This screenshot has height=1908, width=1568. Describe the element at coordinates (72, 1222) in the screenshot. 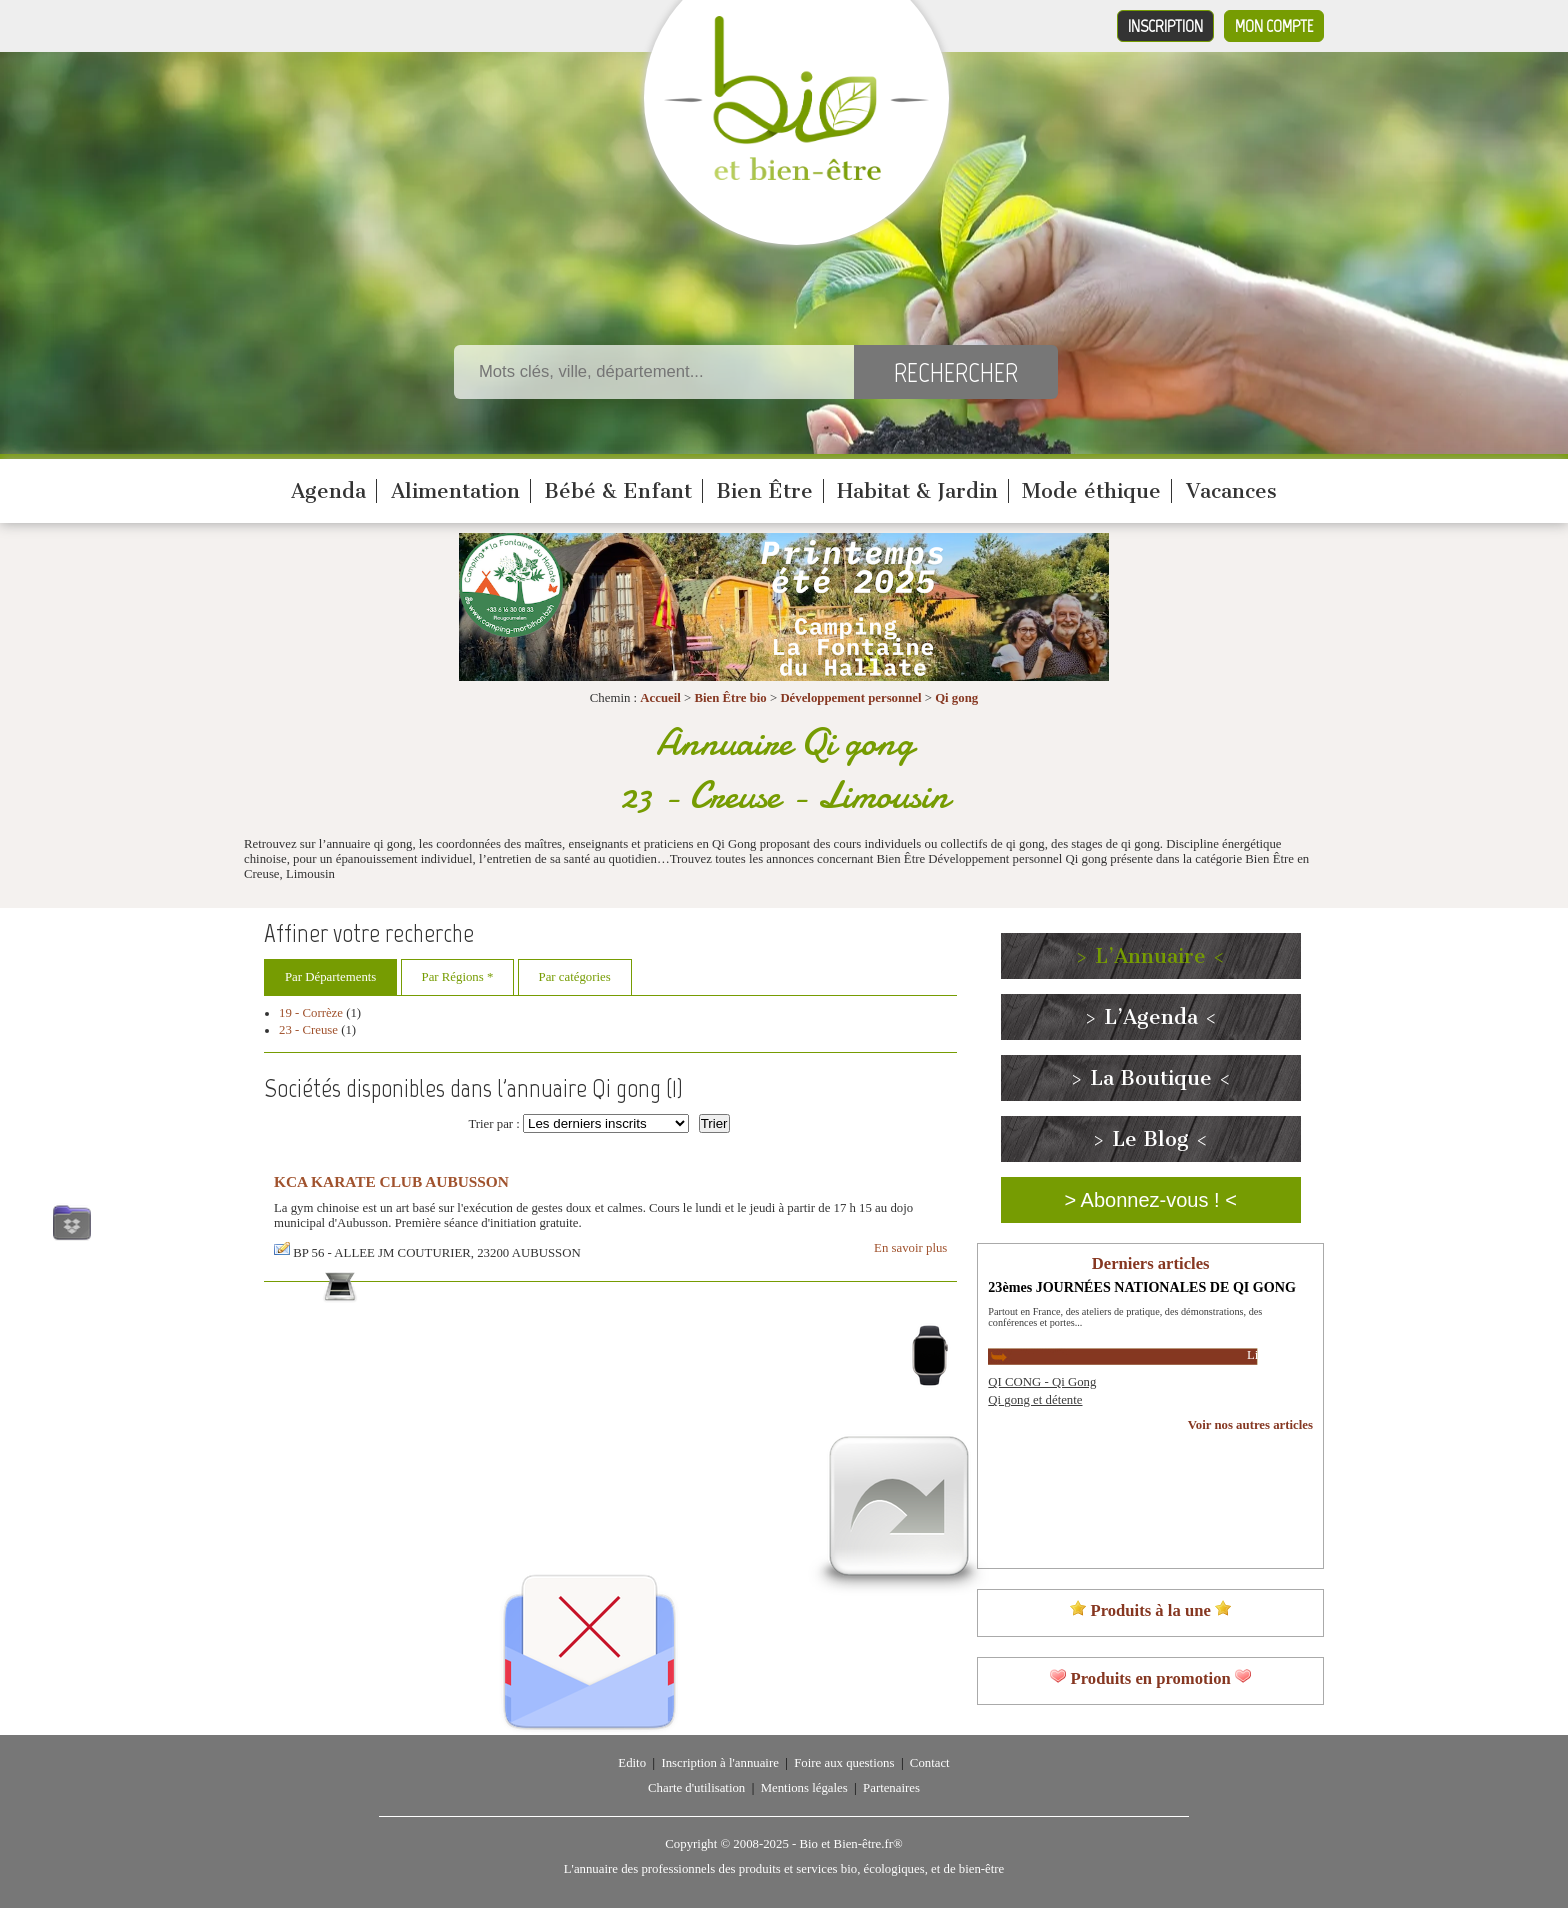

I see `open your dropbox synced folder` at that location.